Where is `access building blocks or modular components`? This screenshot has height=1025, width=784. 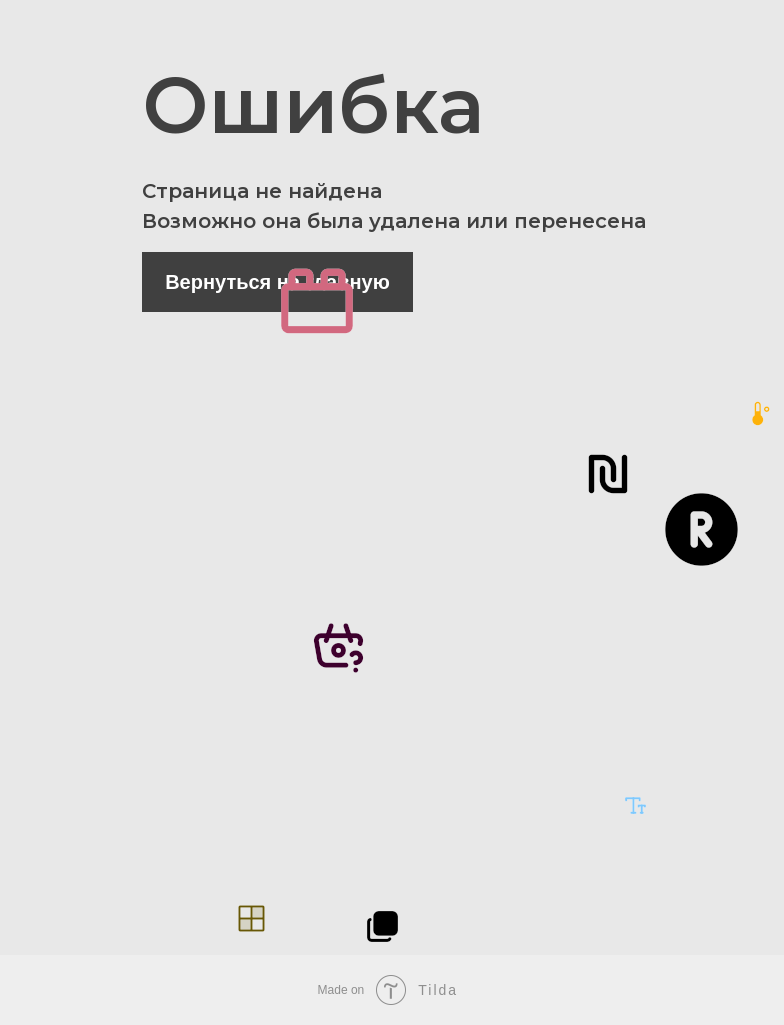
access building blocks or modular components is located at coordinates (317, 301).